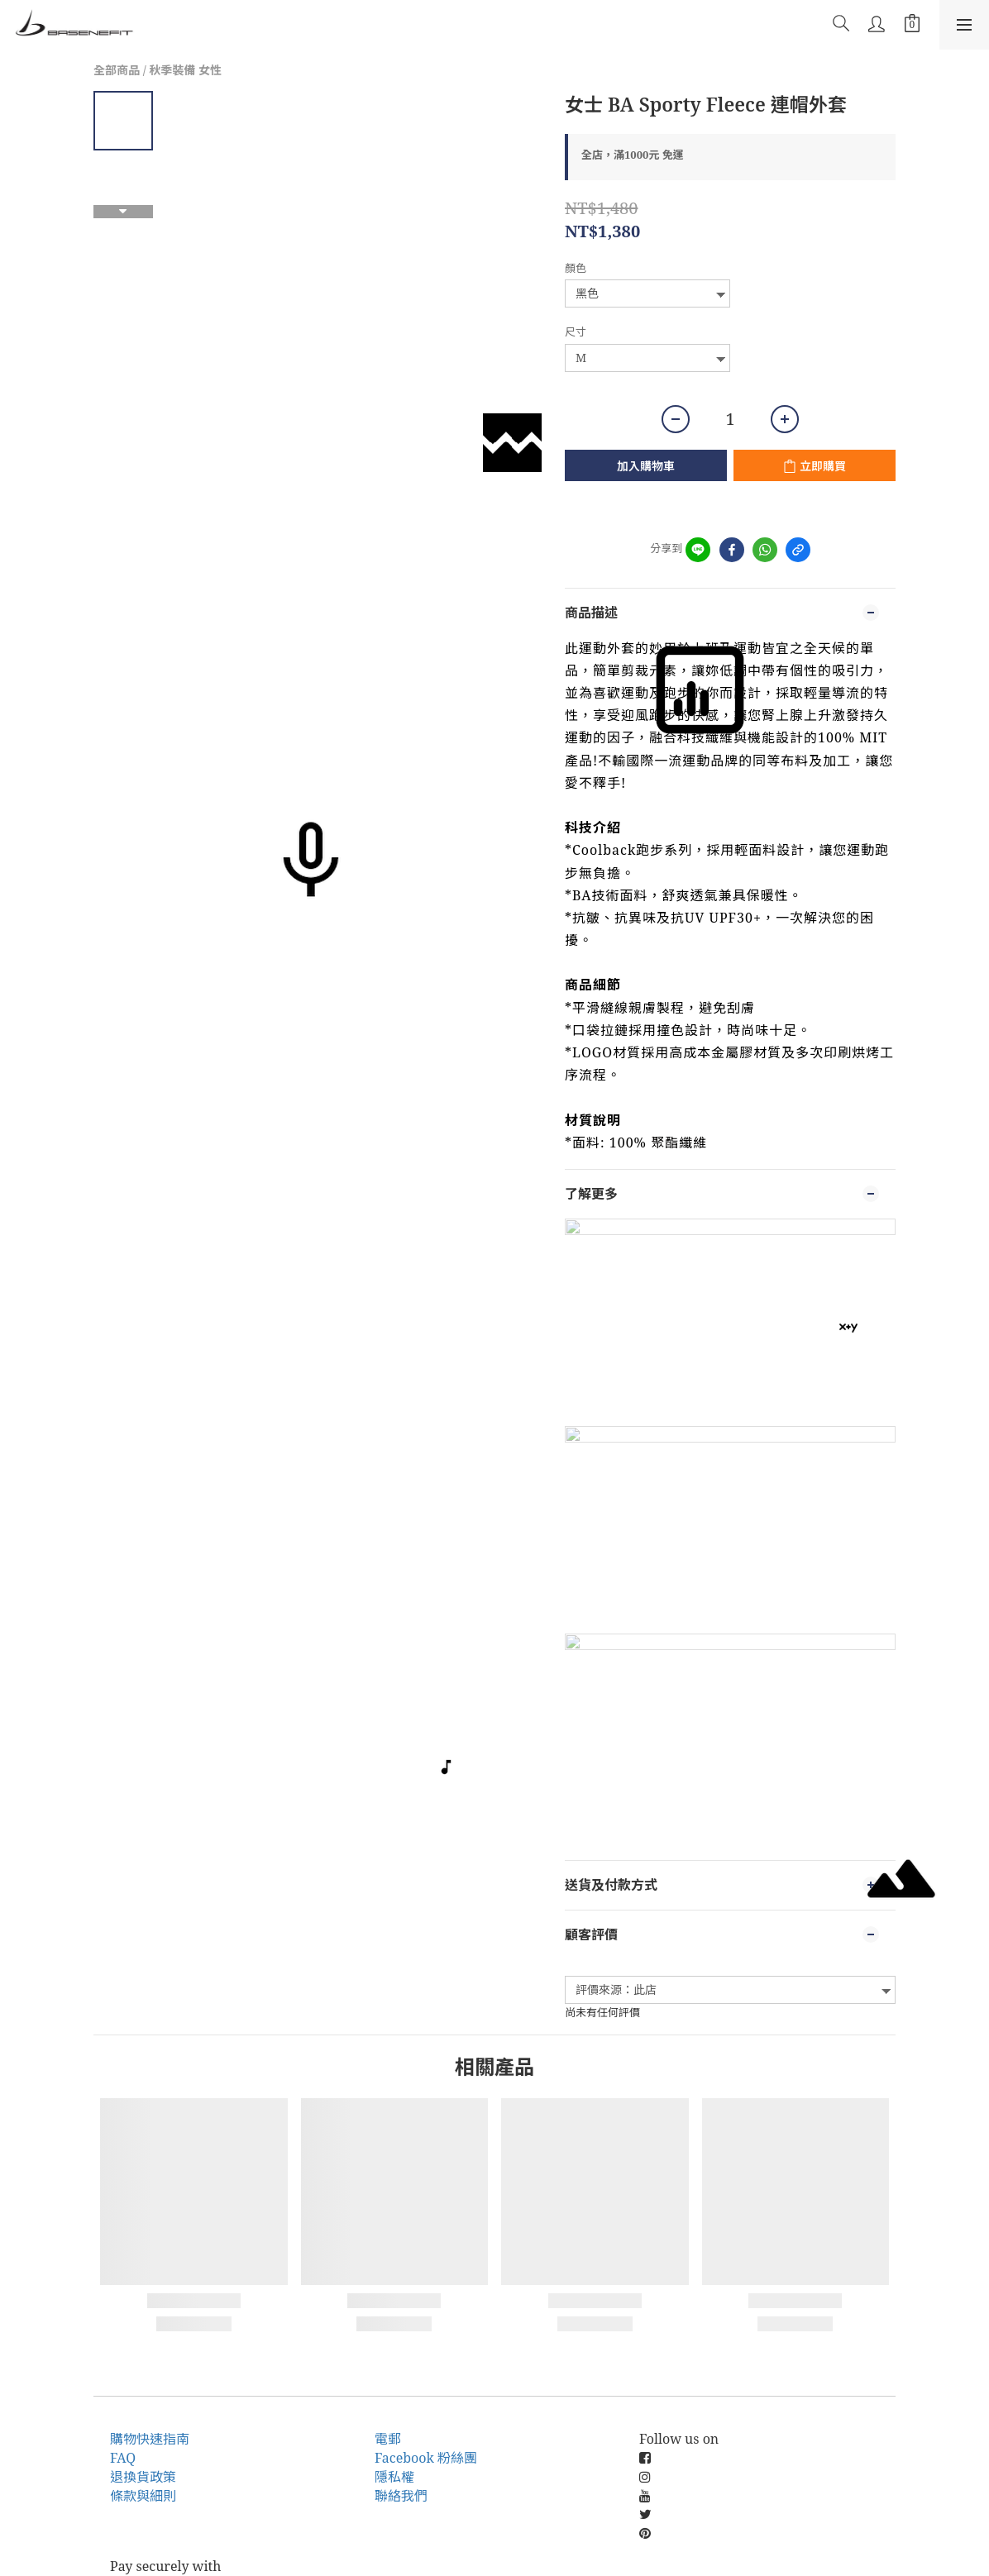  Describe the element at coordinates (700, 689) in the screenshot. I see `align content to bottom-left of container` at that location.